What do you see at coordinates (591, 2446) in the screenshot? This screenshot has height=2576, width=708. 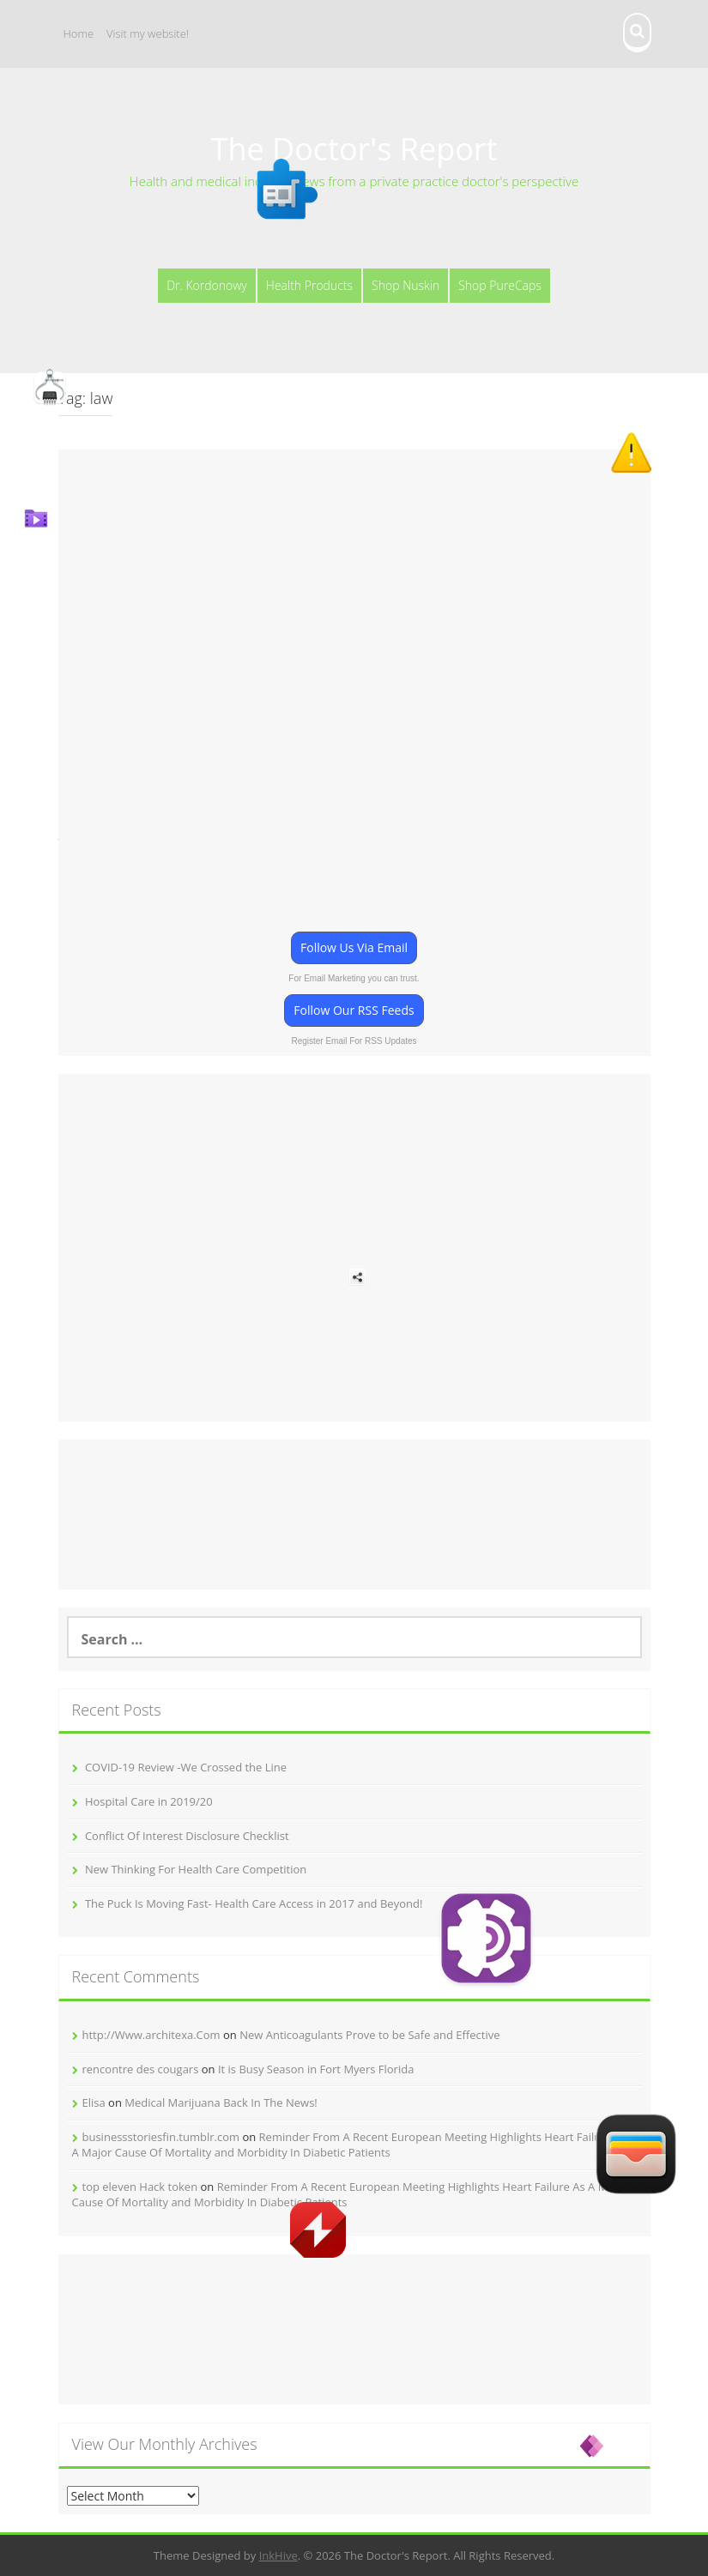 I see `open Microsoft Power Apps` at bounding box center [591, 2446].